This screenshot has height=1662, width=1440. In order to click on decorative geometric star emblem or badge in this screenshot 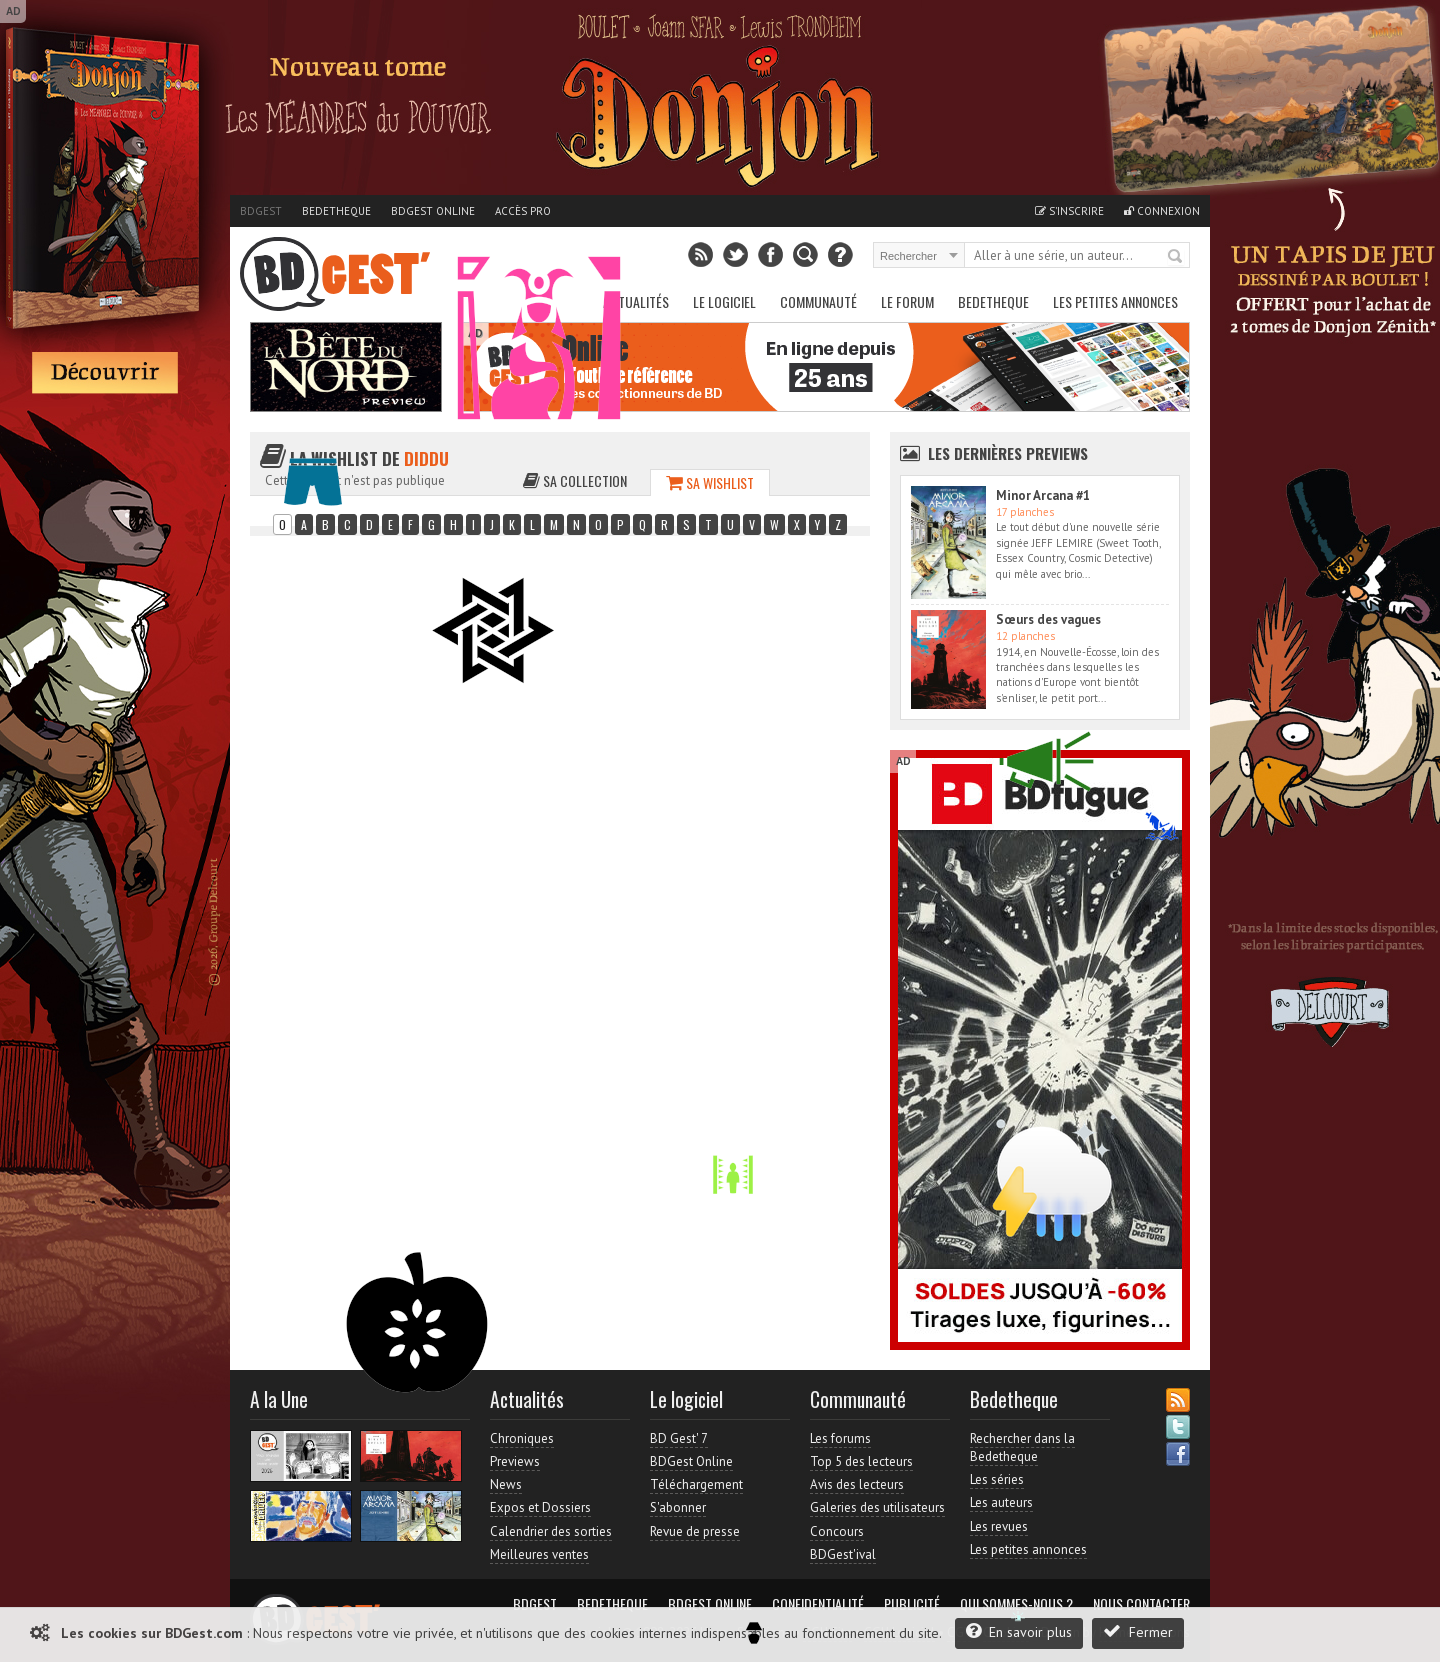, I will do `click(493, 631)`.